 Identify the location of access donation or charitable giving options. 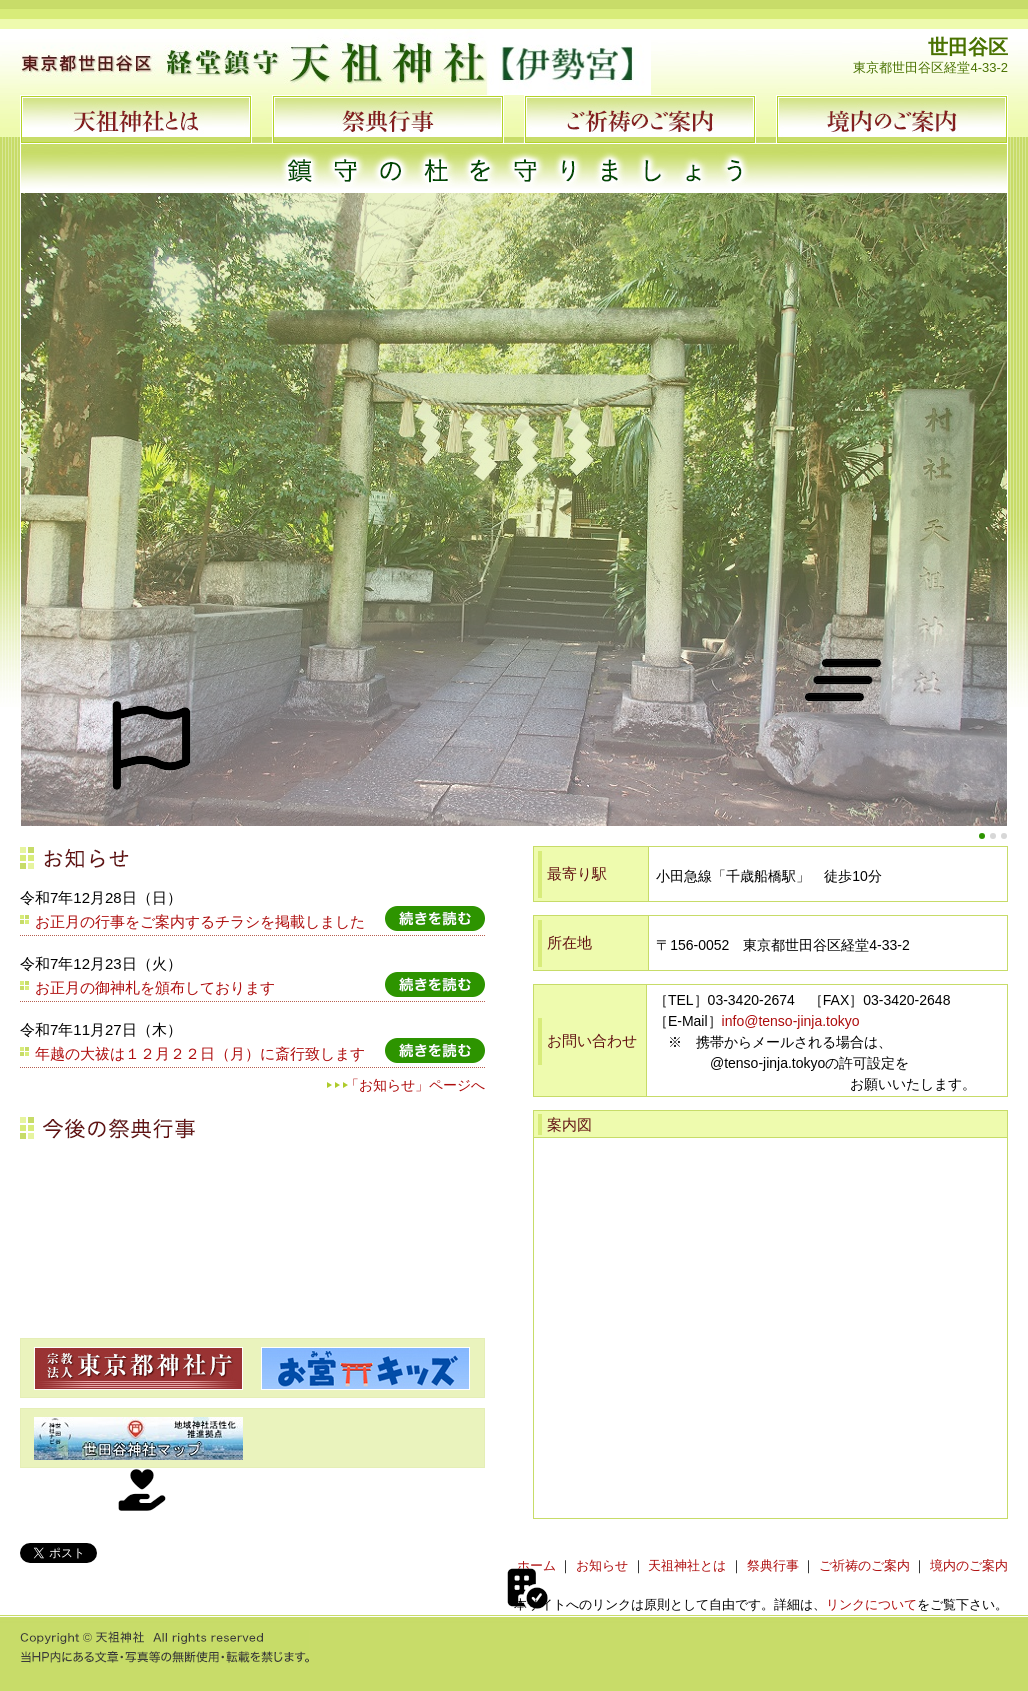
(142, 1490).